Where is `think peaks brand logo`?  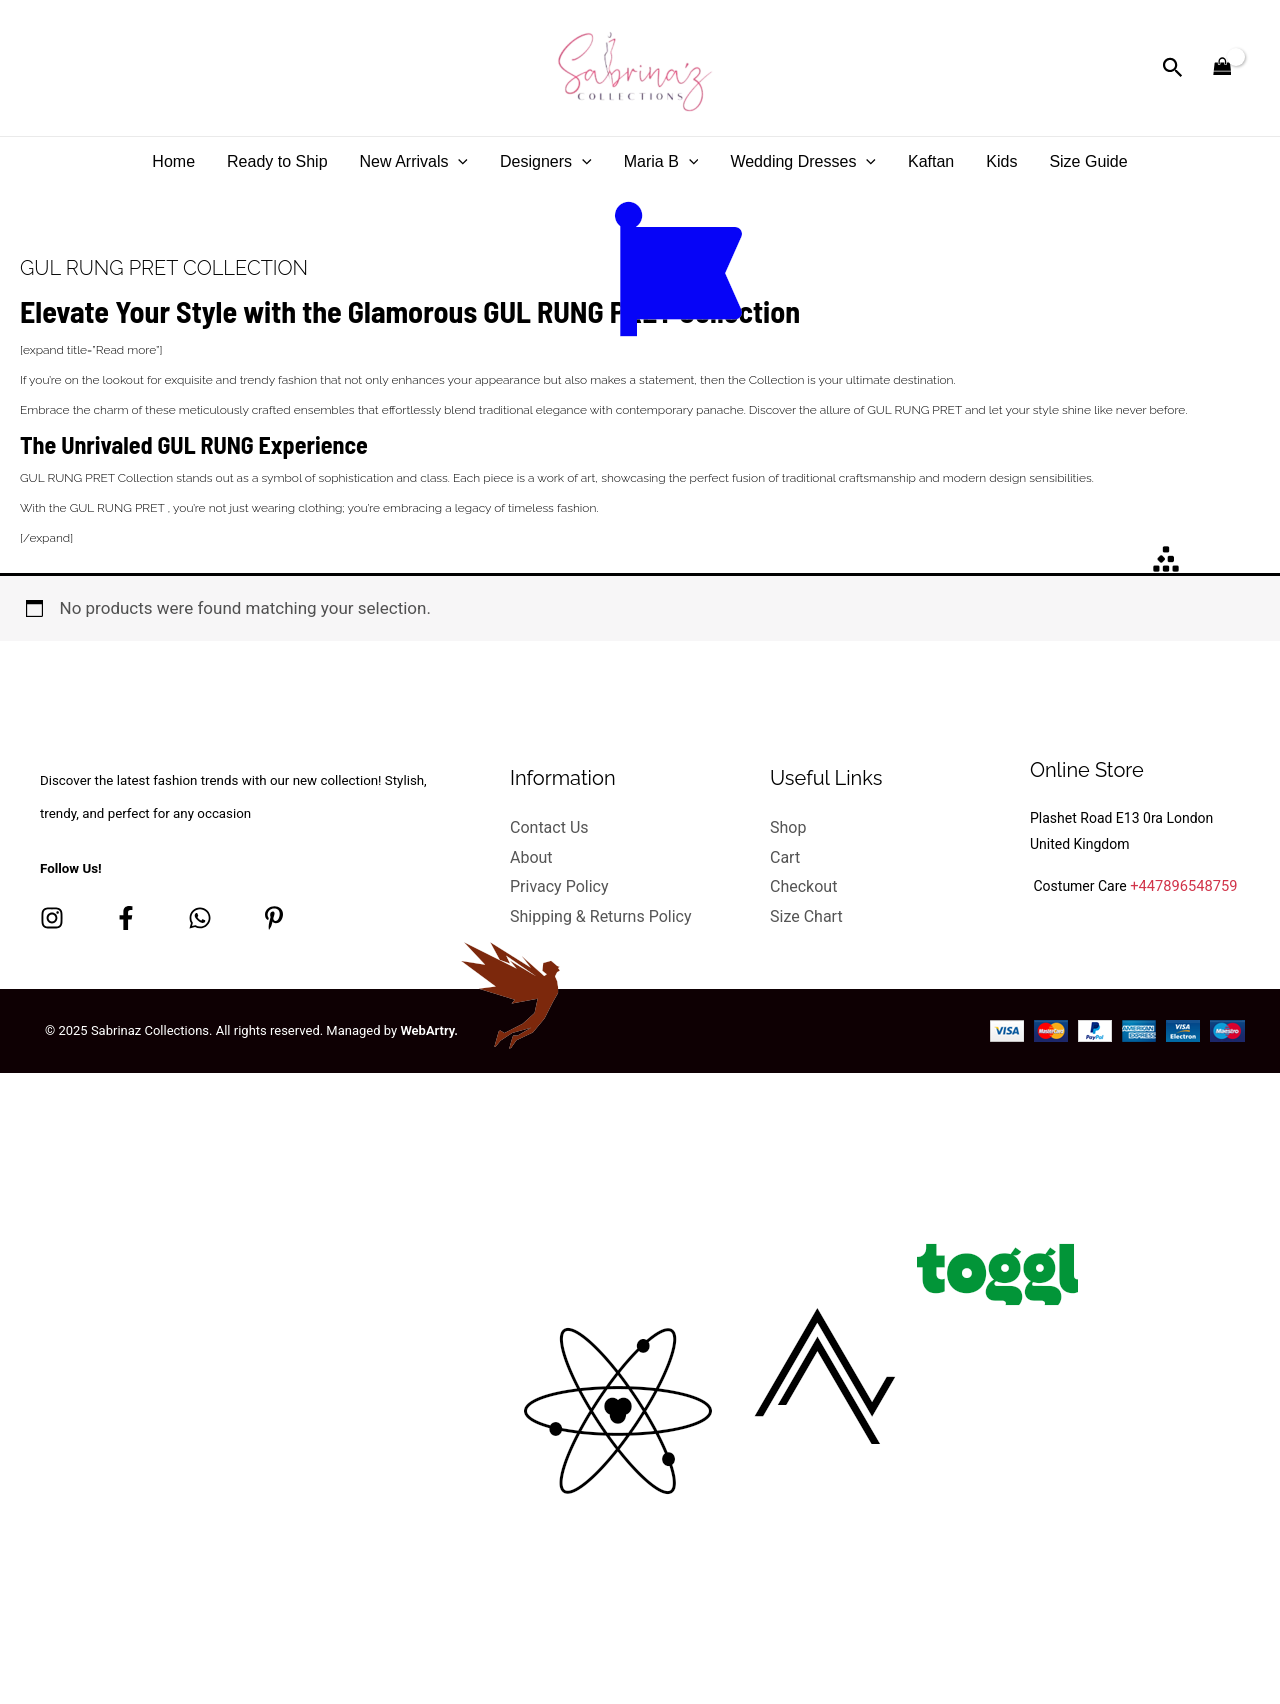 think peaks brand logo is located at coordinates (825, 1376).